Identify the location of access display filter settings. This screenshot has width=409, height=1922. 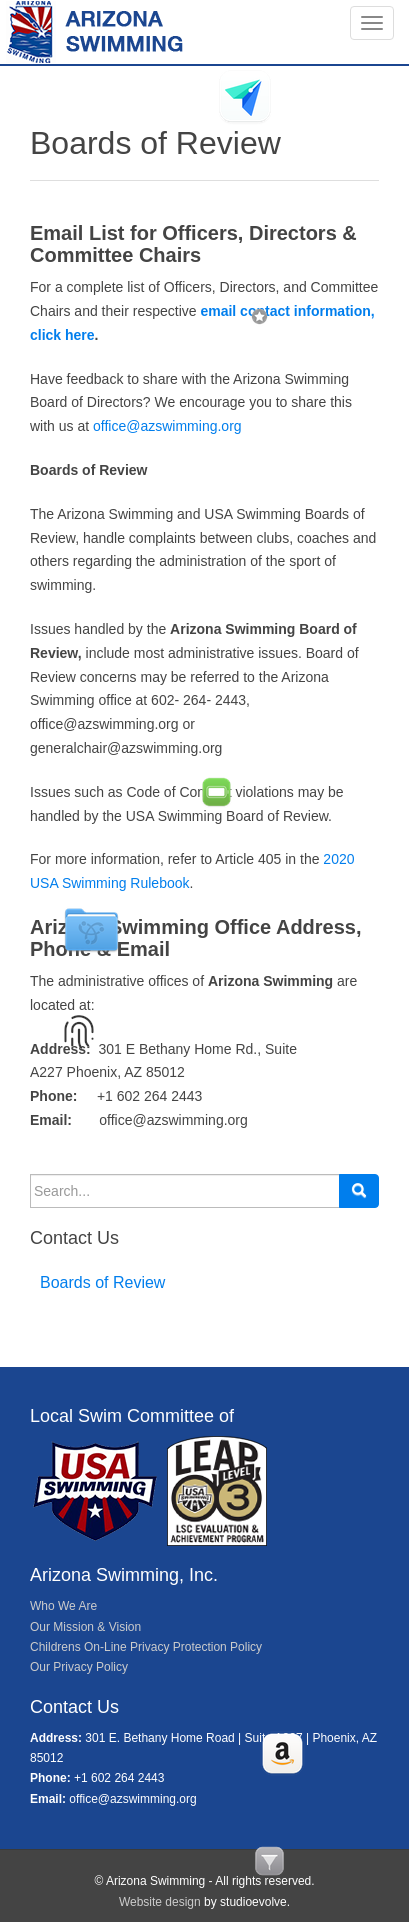
(269, 1861).